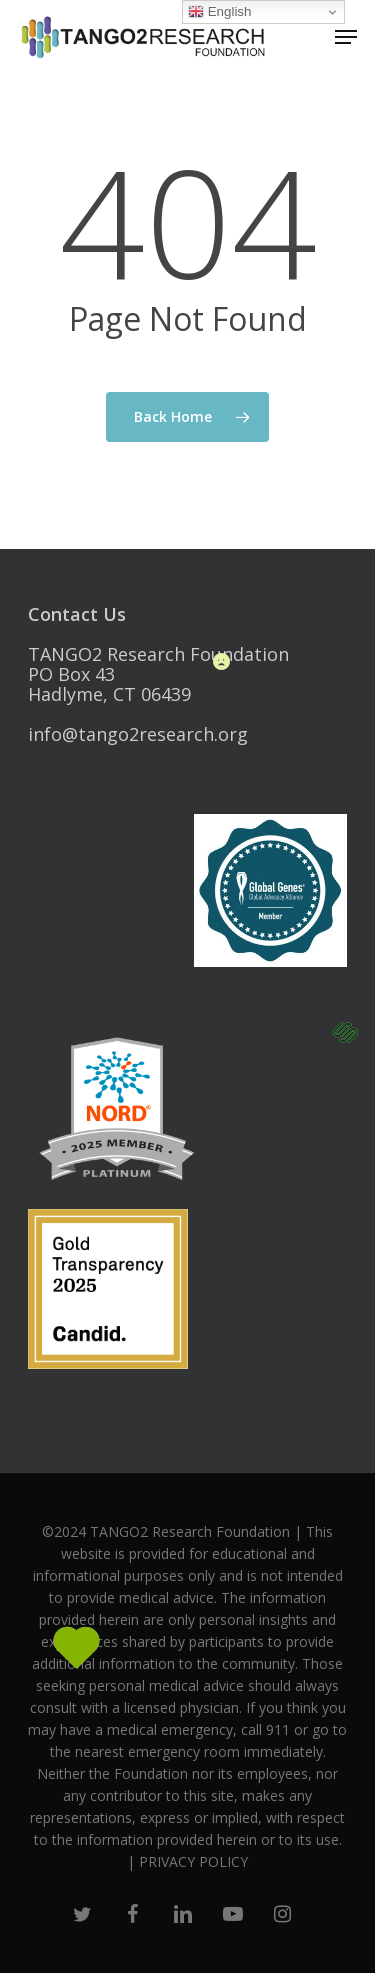 The image size is (375, 1973). What do you see at coordinates (345, 1032) in the screenshot?
I see `squarespace logo` at bounding box center [345, 1032].